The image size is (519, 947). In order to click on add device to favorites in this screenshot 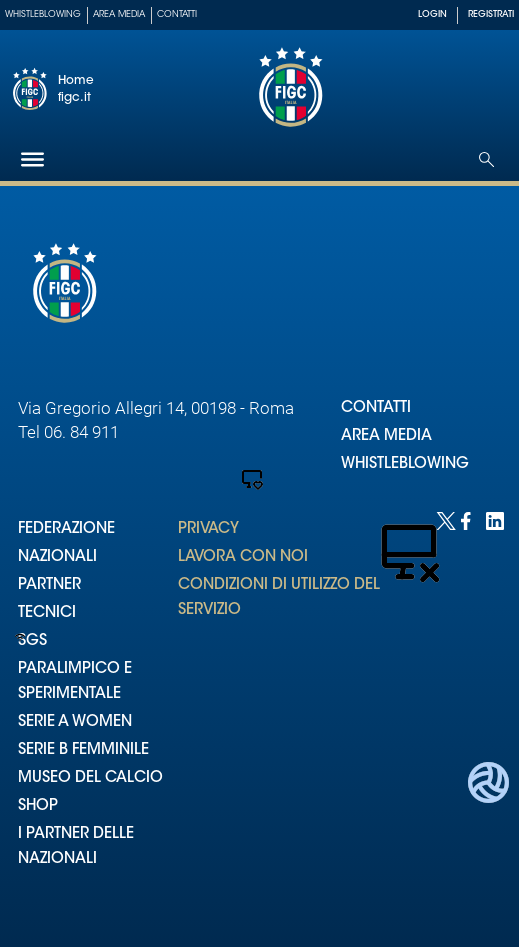, I will do `click(252, 479)`.